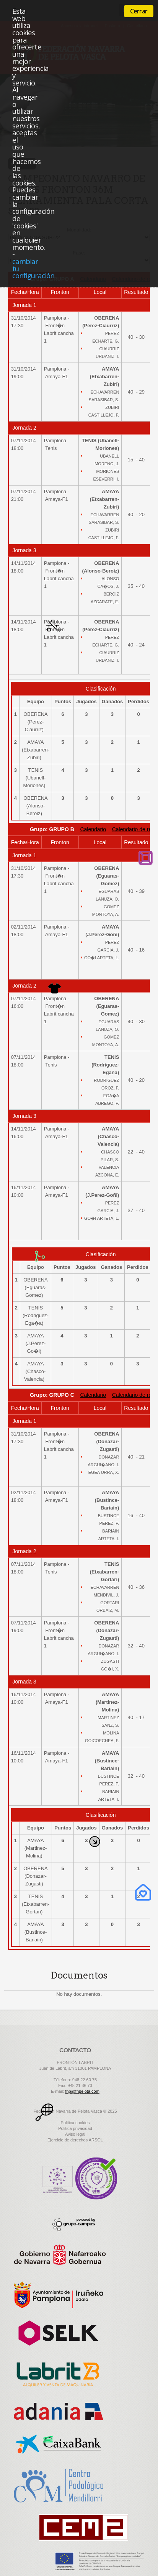 Image resolution: width=158 pixels, height=2576 pixels. What do you see at coordinates (54, 988) in the screenshot?
I see `browse clothing or apparel items` at bounding box center [54, 988].